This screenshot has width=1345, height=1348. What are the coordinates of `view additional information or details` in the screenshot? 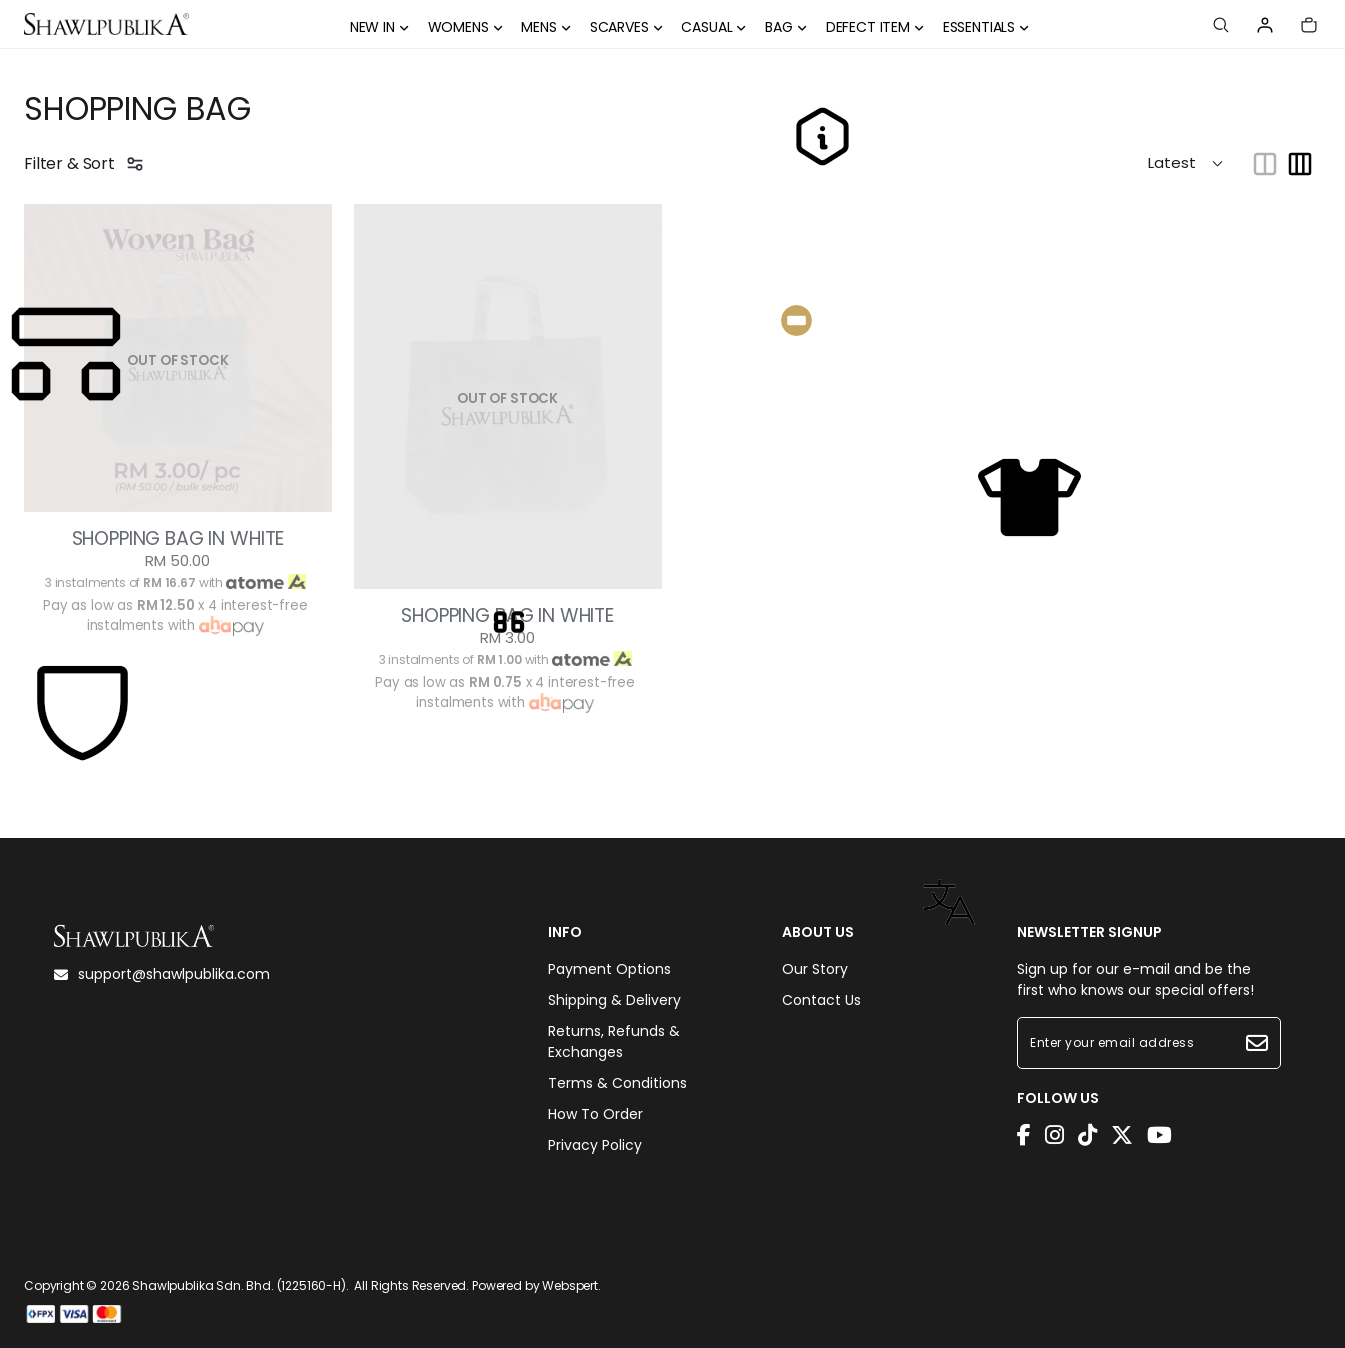 It's located at (822, 136).